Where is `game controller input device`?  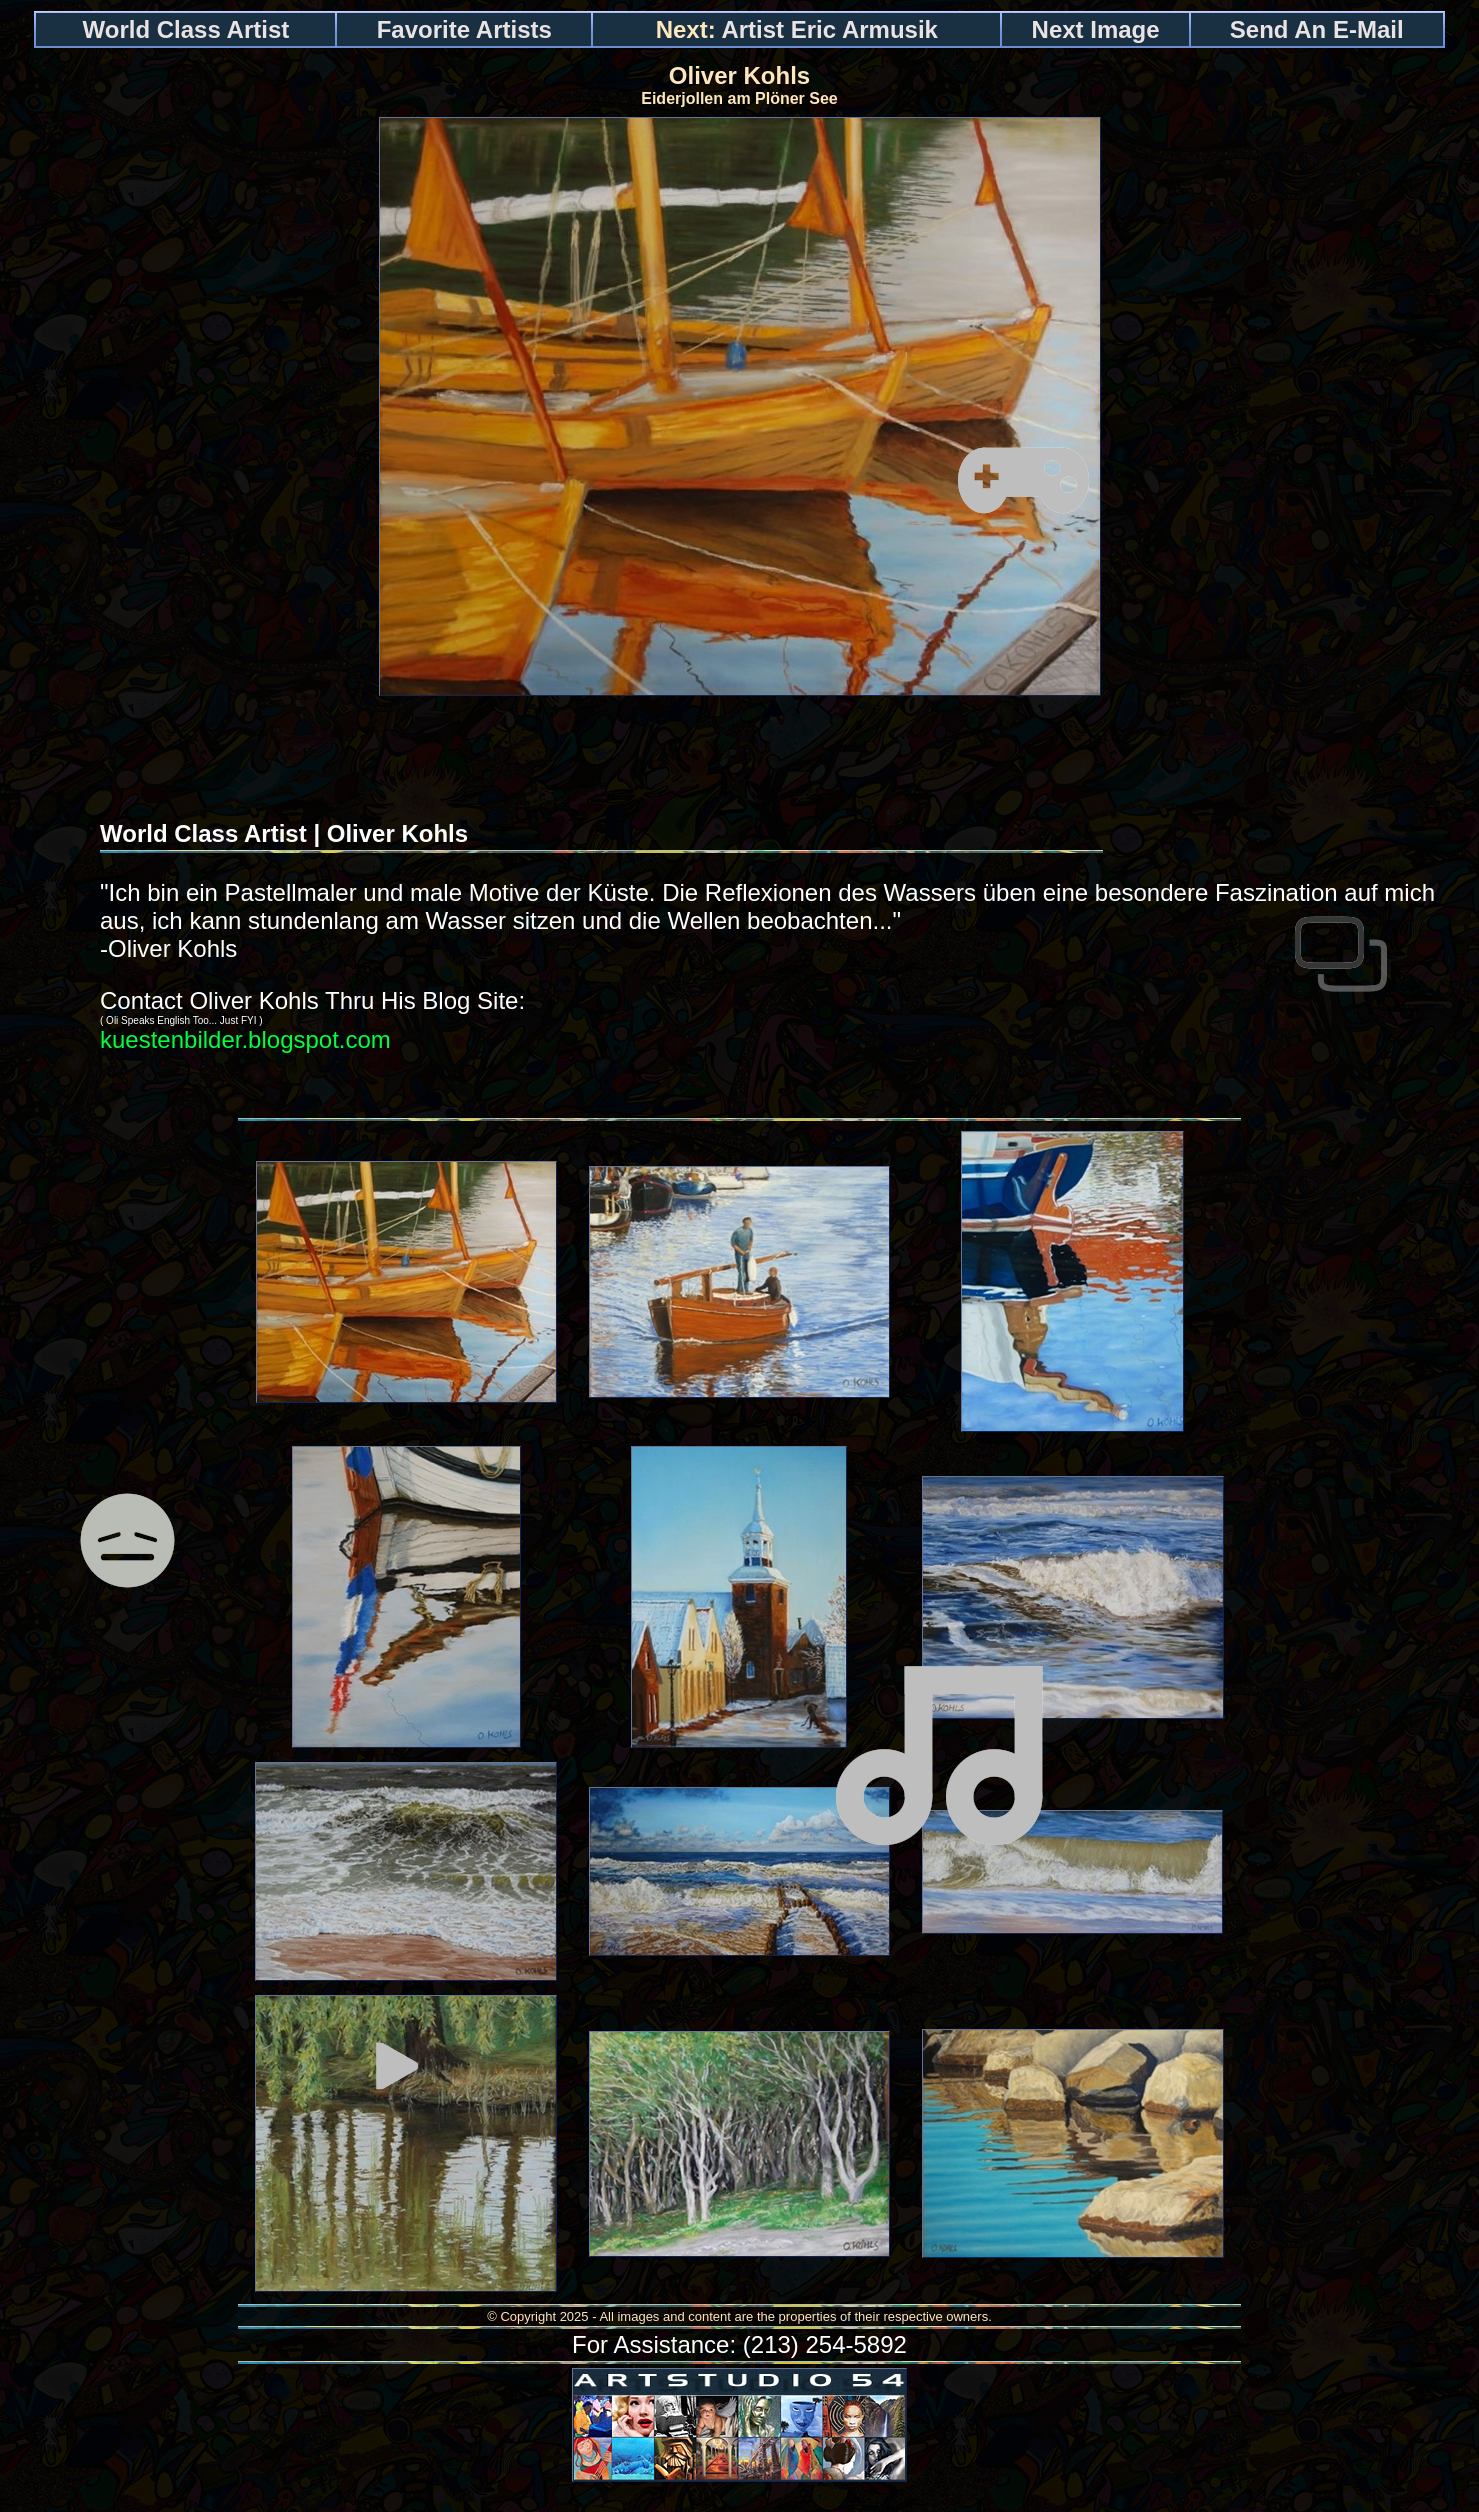 game controller input device is located at coordinates (1023, 480).